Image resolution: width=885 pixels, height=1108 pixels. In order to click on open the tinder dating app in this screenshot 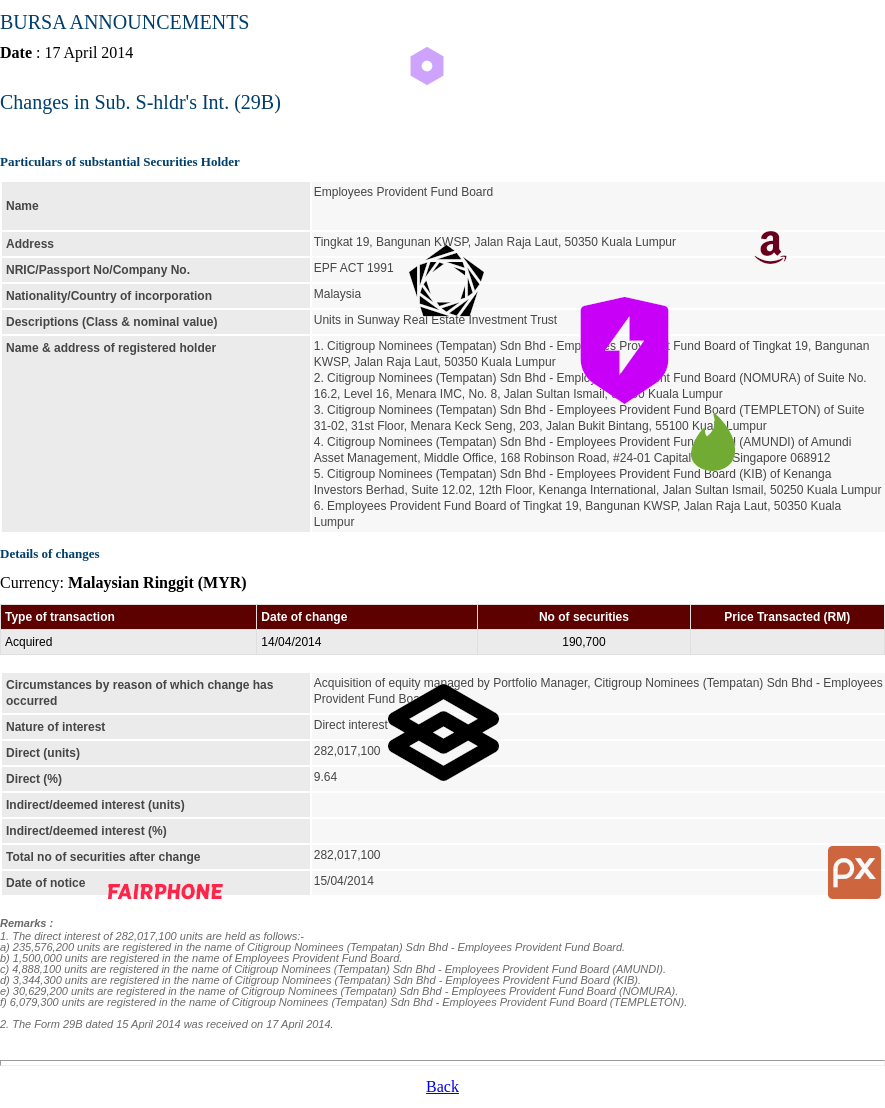, I will do `click(713, 442)`.